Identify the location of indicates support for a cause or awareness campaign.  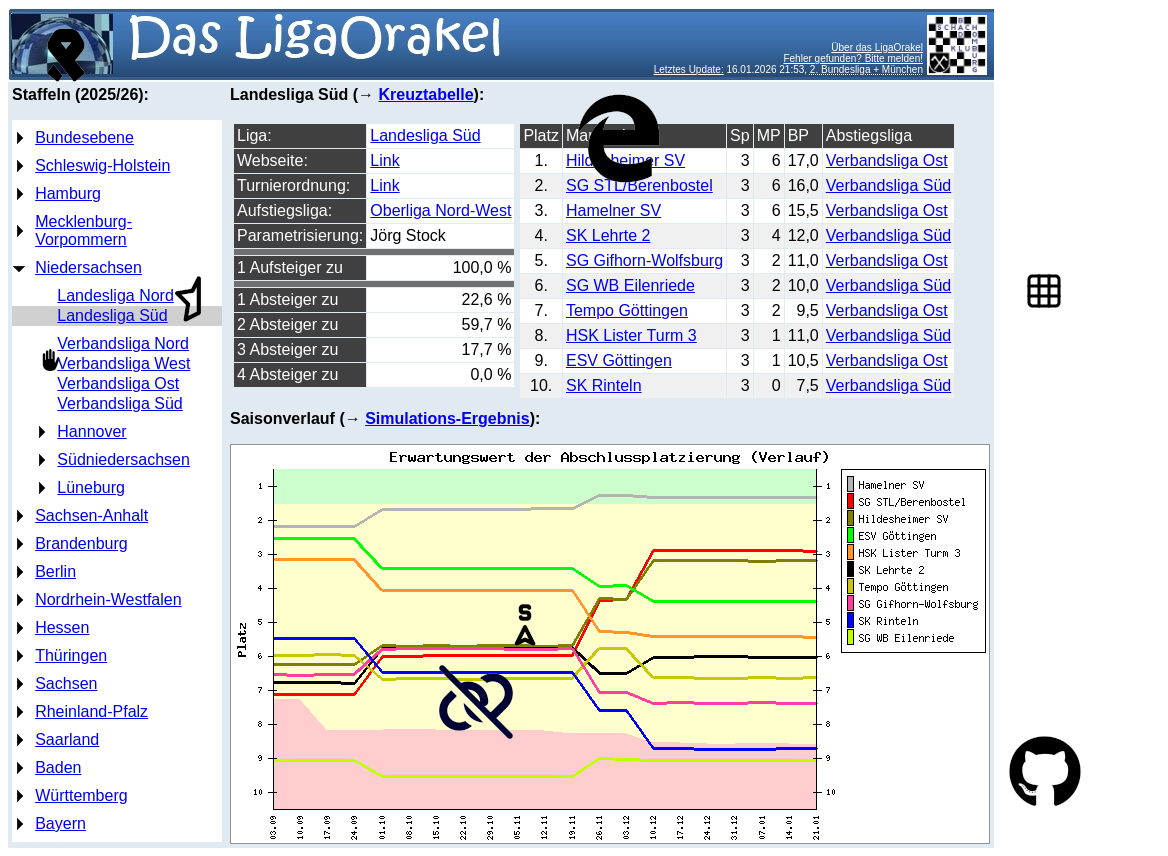
(66, 56).